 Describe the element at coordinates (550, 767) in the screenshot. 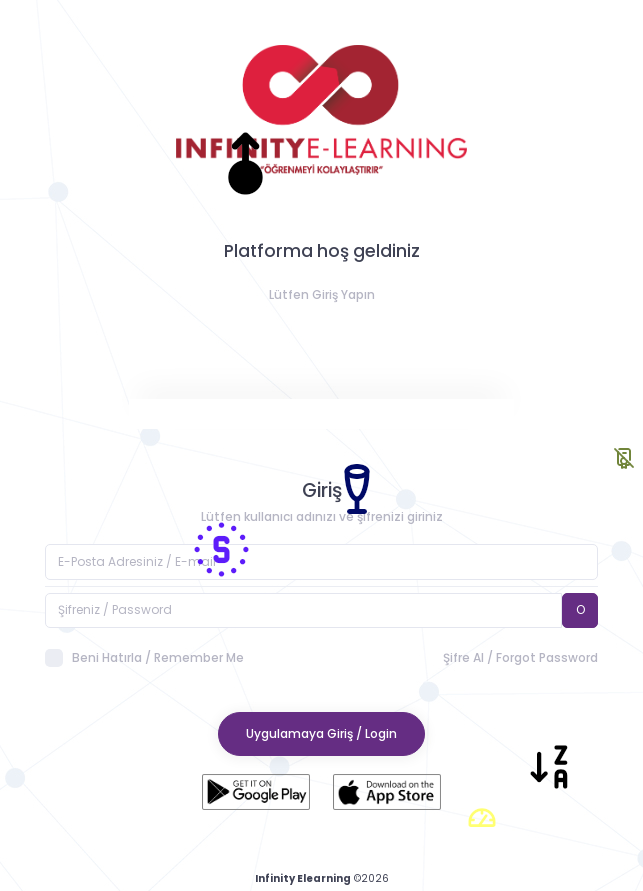

I see `sort items alphabetically from Z to A` at that location.